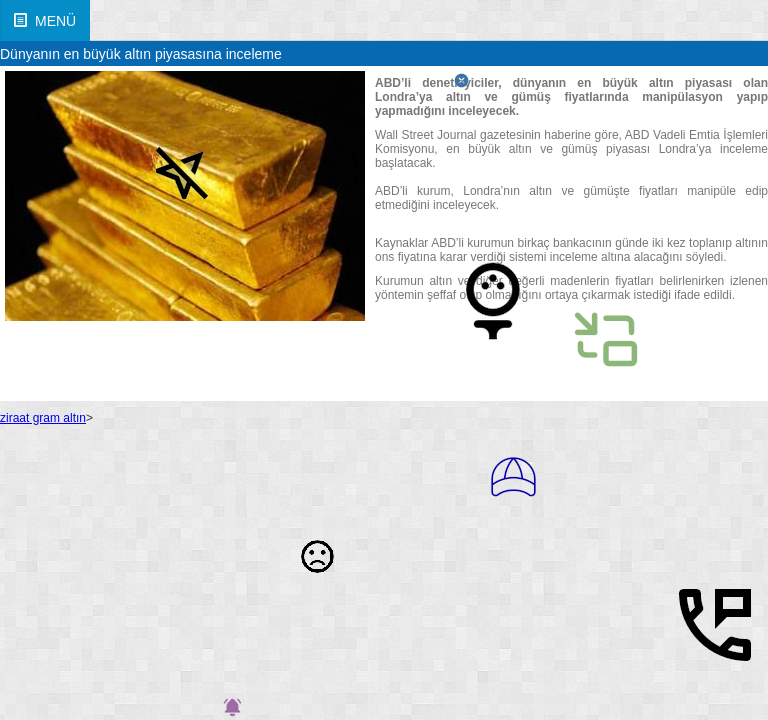  What do you see at coordinates (715, 625) in the screenshot?
I see `access voicemail or phone messages` at bounding box center [715, 625].